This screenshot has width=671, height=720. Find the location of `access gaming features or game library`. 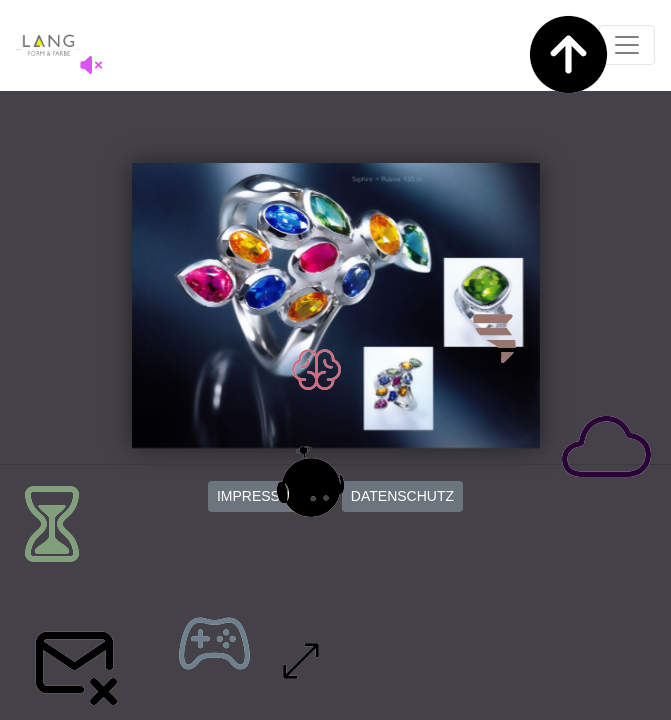

access gaming features or game library is located at coordinates (214, 643).